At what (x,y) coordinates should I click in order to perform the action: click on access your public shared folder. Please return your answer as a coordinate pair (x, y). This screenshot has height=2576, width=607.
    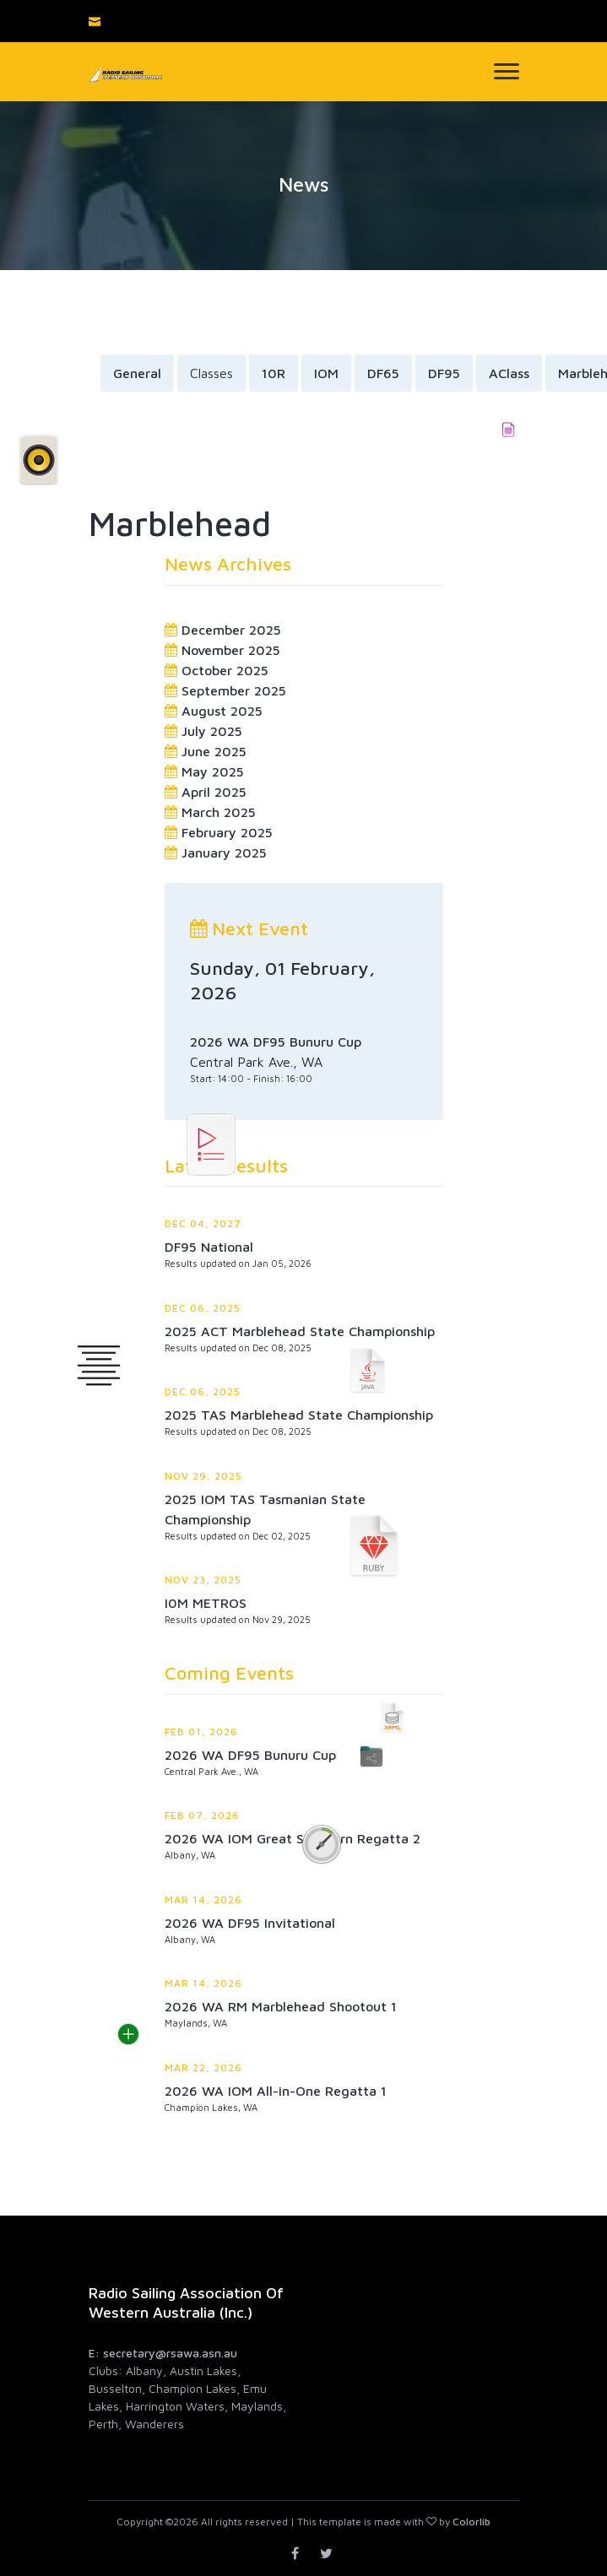
    Looking at the image, I should click on (371, 1756).